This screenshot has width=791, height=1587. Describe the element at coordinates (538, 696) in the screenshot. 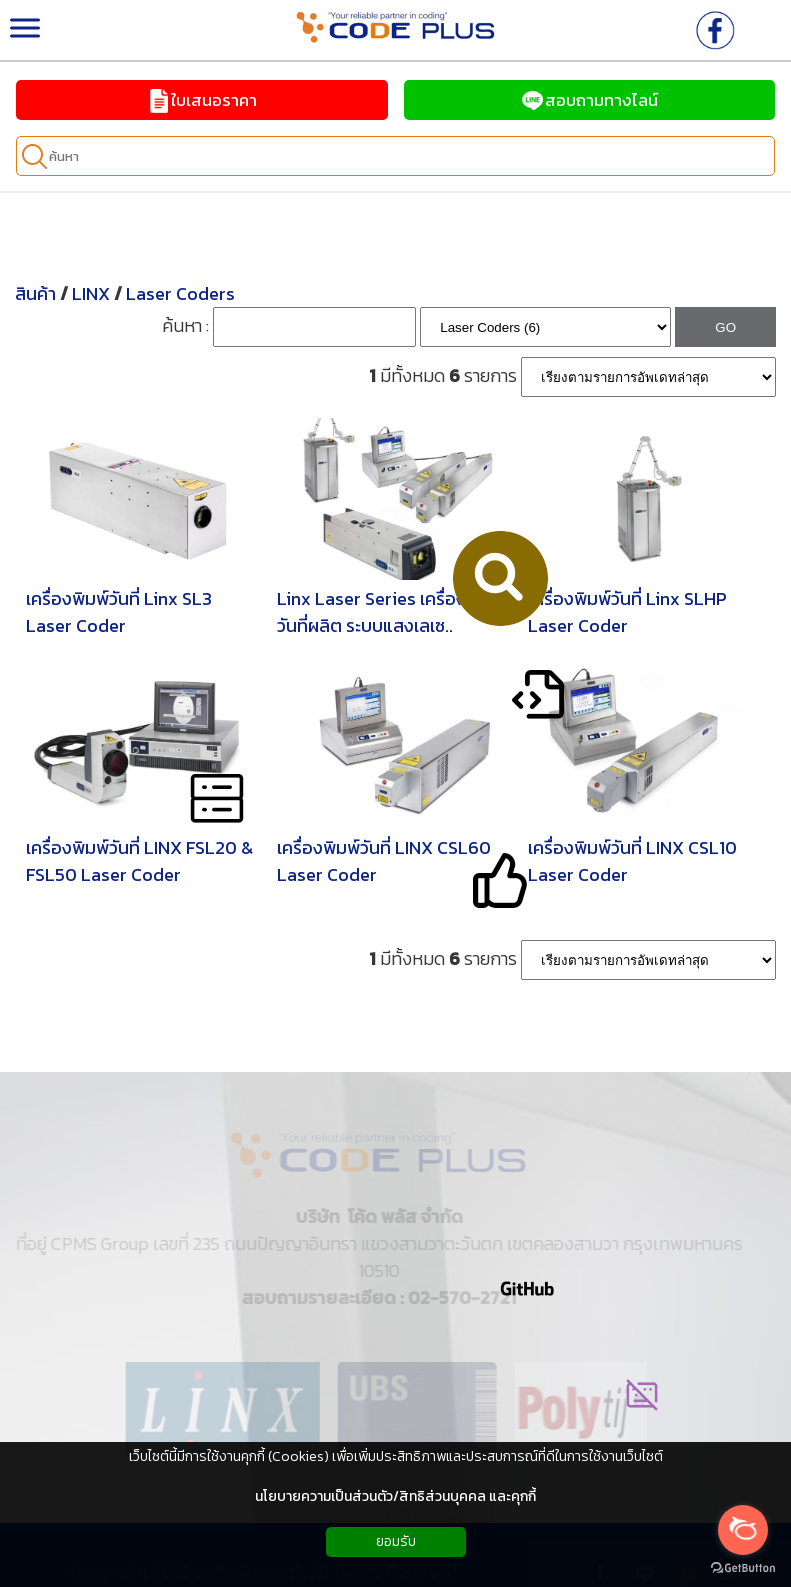

I see `view source code file` at that location.